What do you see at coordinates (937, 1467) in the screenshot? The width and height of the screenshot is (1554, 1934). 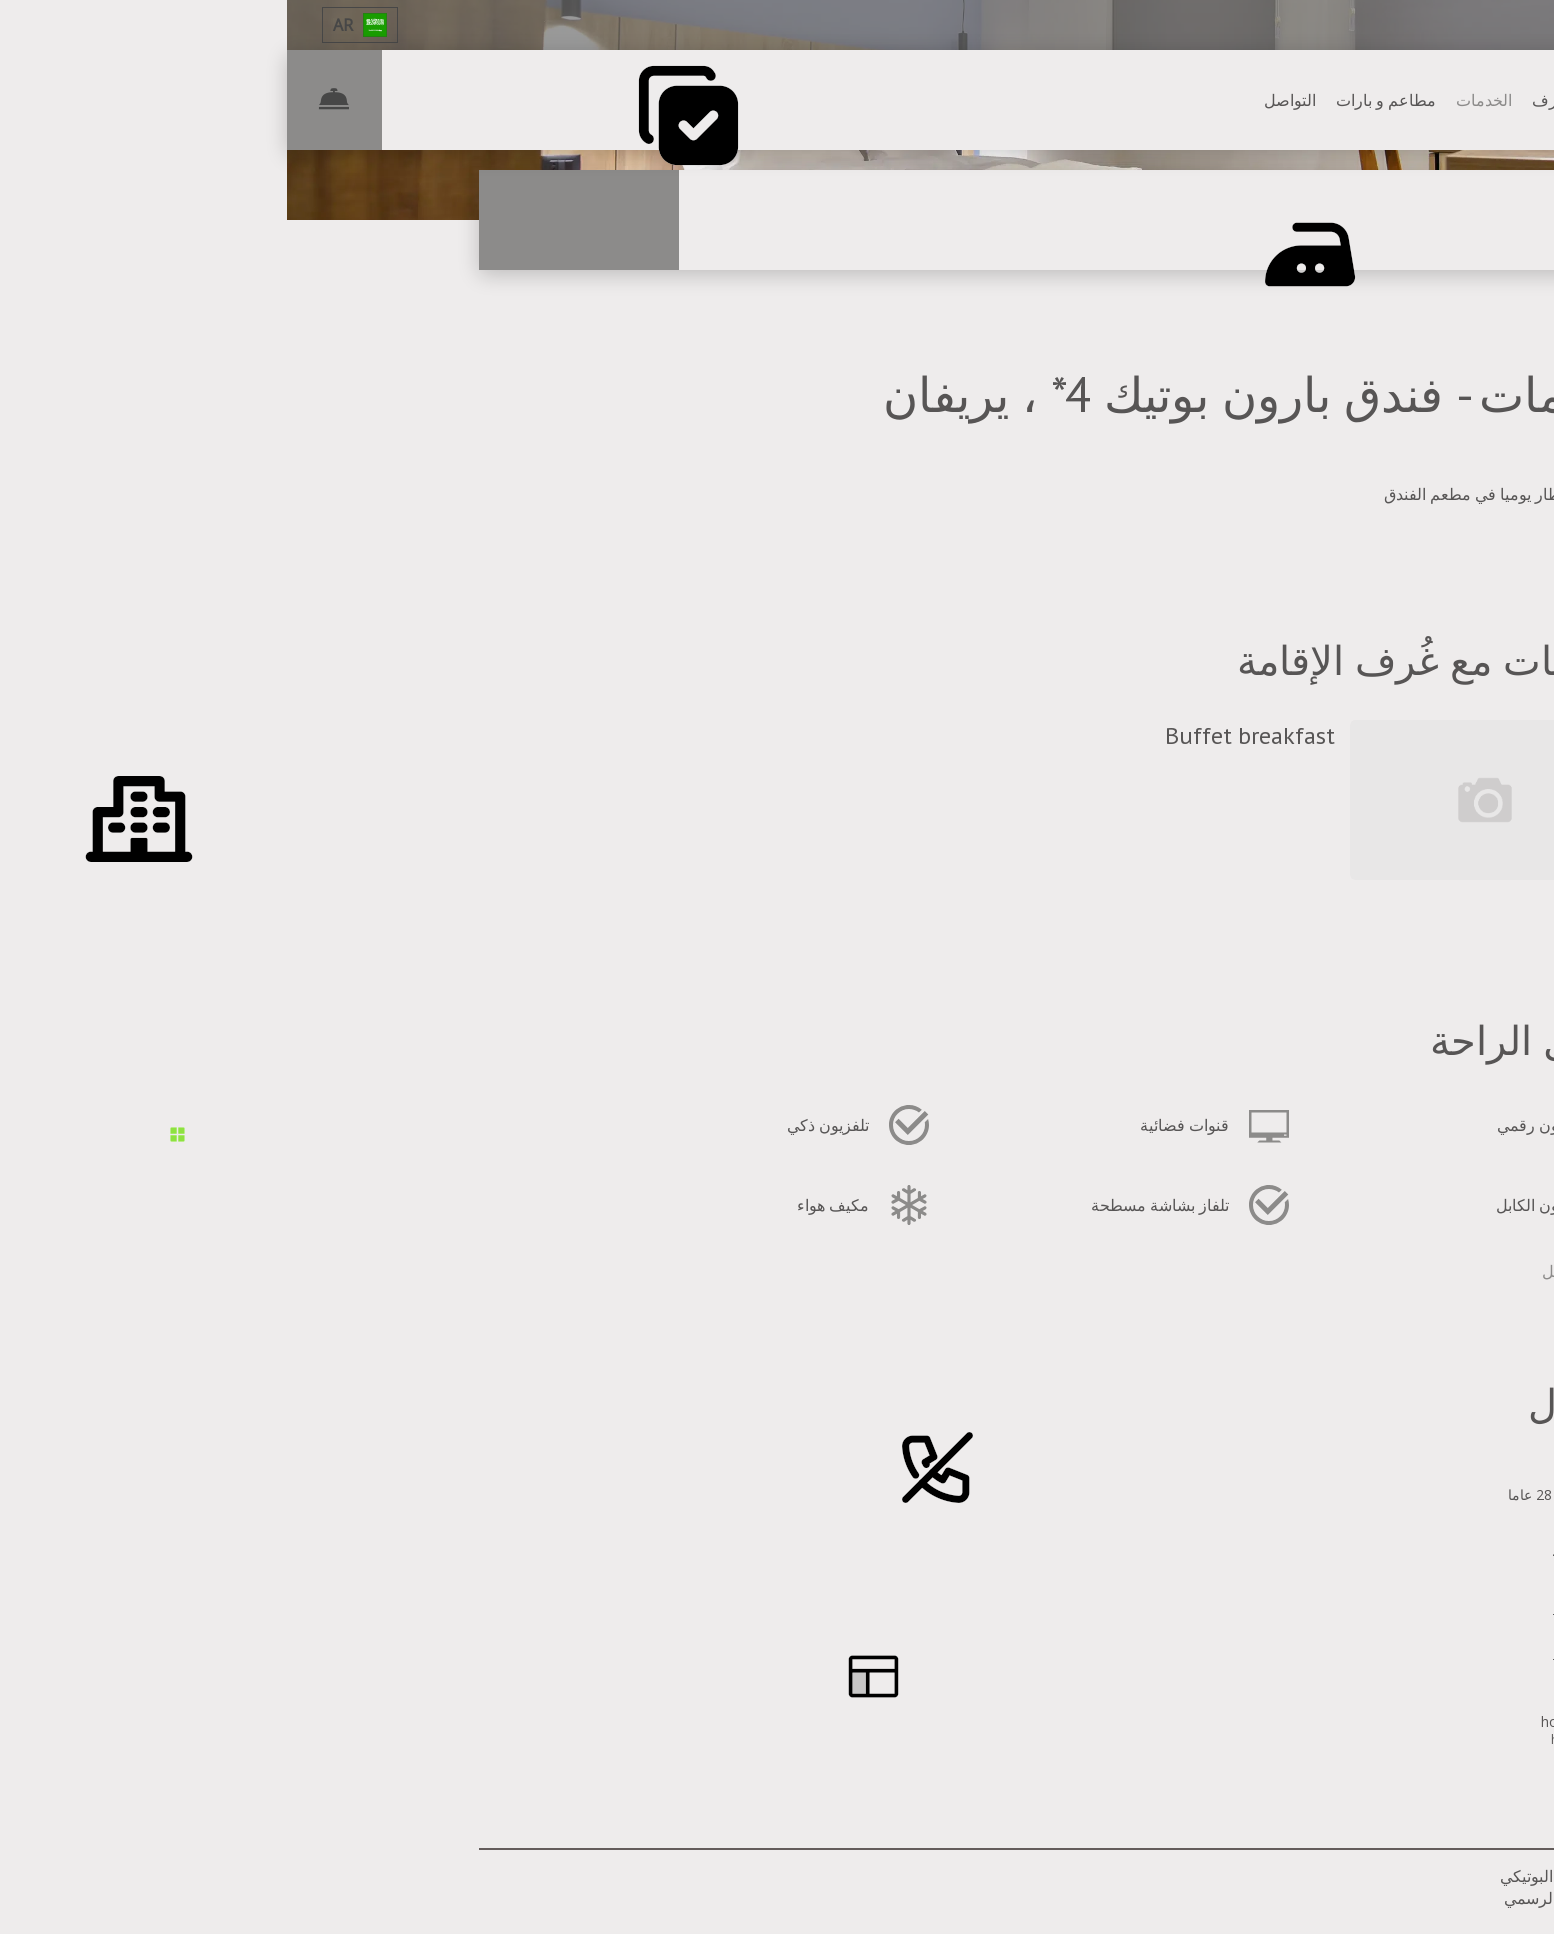 I see `end or decline a phone call` at bounding box center [937, 1467].